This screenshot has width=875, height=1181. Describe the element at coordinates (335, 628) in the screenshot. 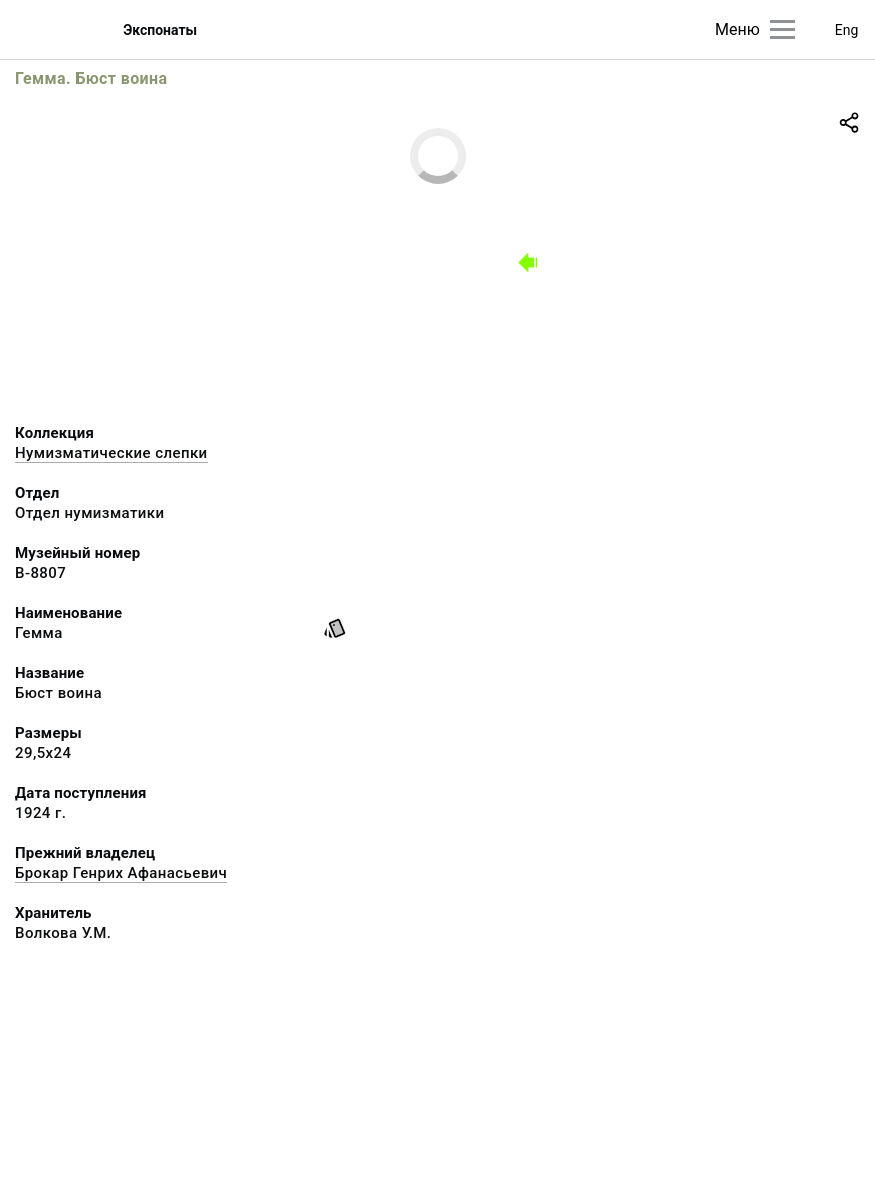

I see `access style or theme options` at that location.